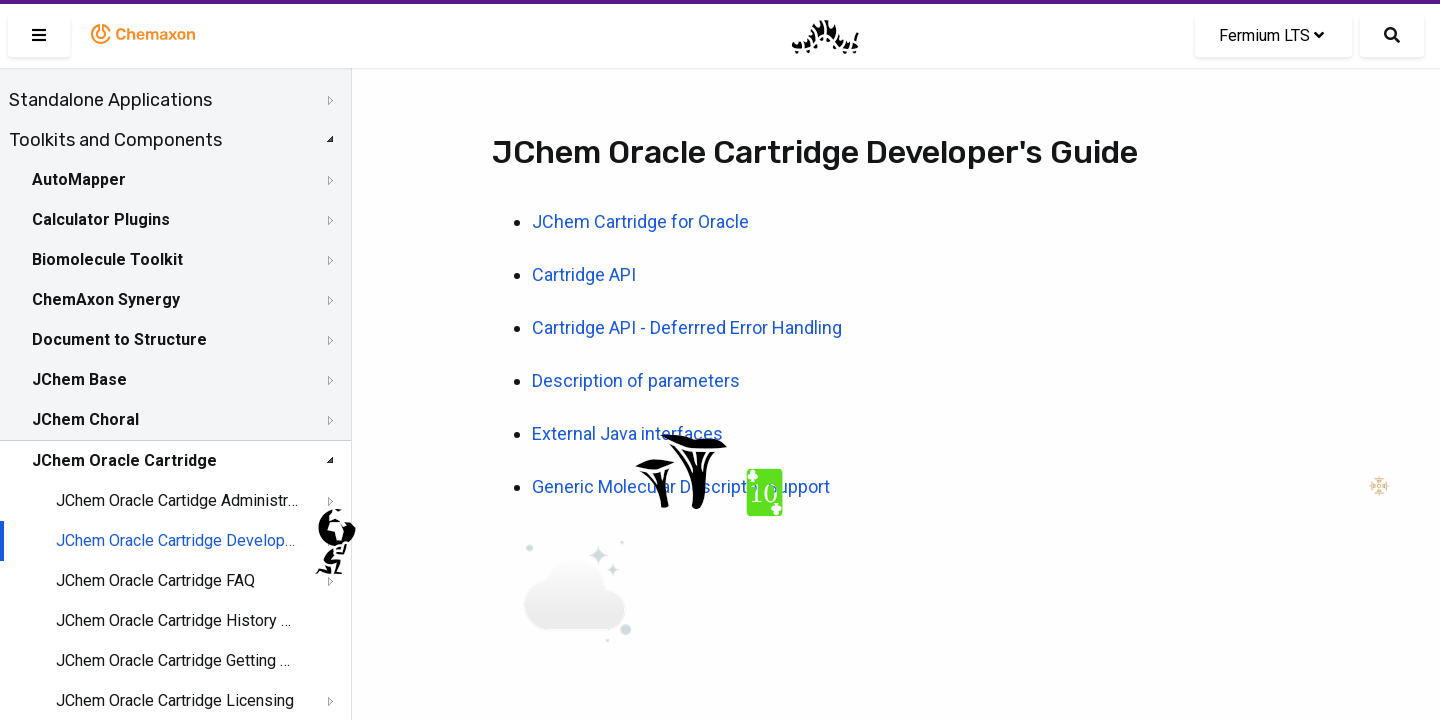 Image resolution: width=1440 pixels, height=720 pixels. Describe the element at coordinates (764, 492) in the screenshot. I see `ten of clubs playing card` at that location.